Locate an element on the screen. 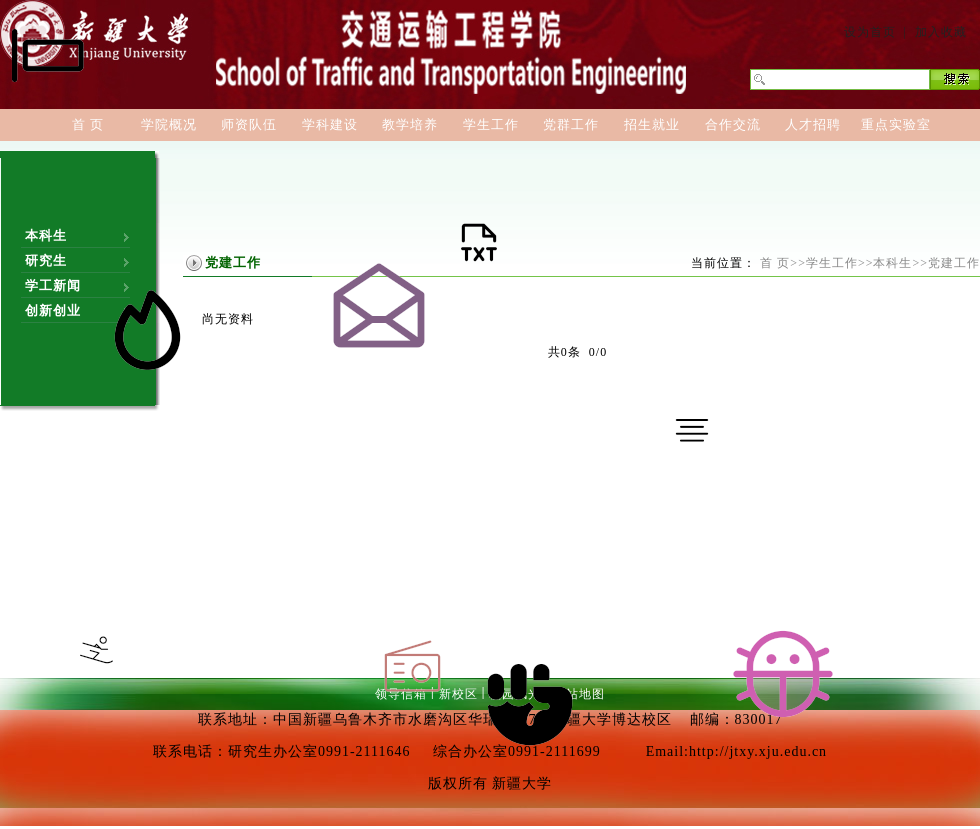 Image resolution: width=980 pixels, height=829 pixels. report a bug or issue is located at coordinates (783, 674).